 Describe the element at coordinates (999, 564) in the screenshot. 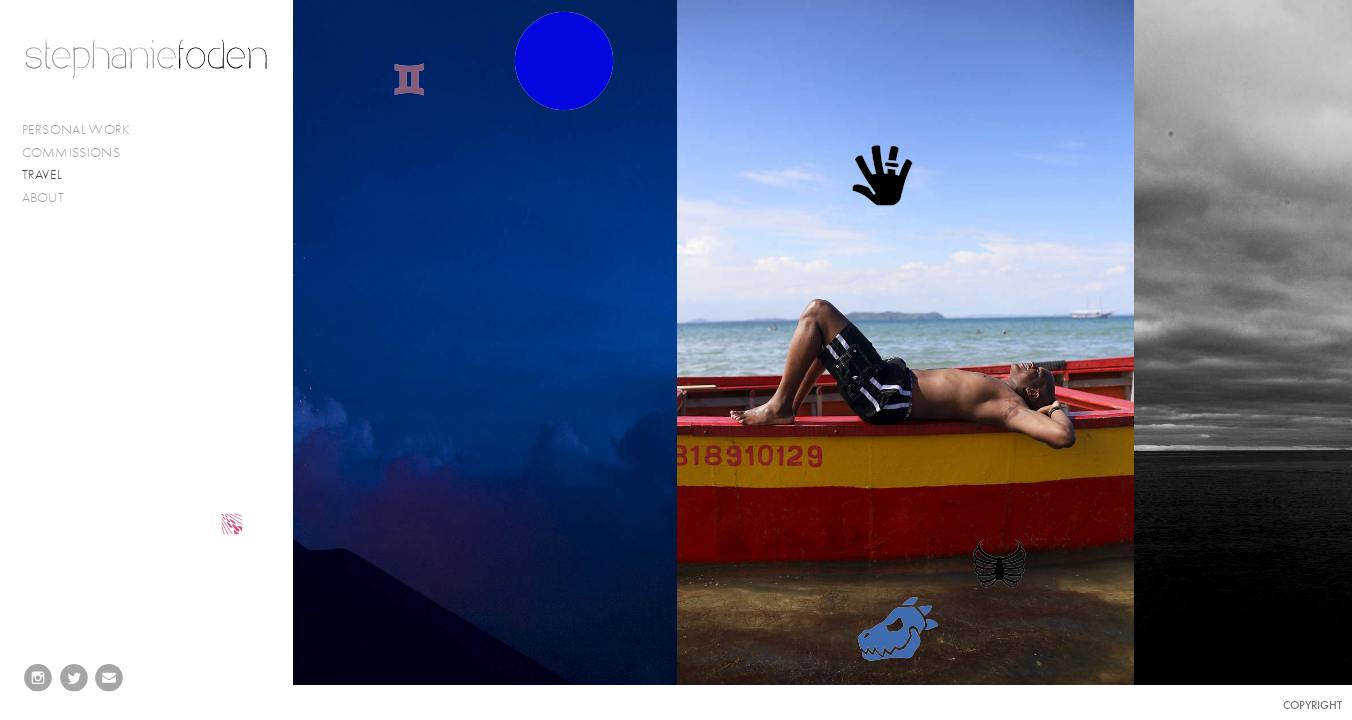

I see `view skeletal anatomy or bone structure details` at that location.